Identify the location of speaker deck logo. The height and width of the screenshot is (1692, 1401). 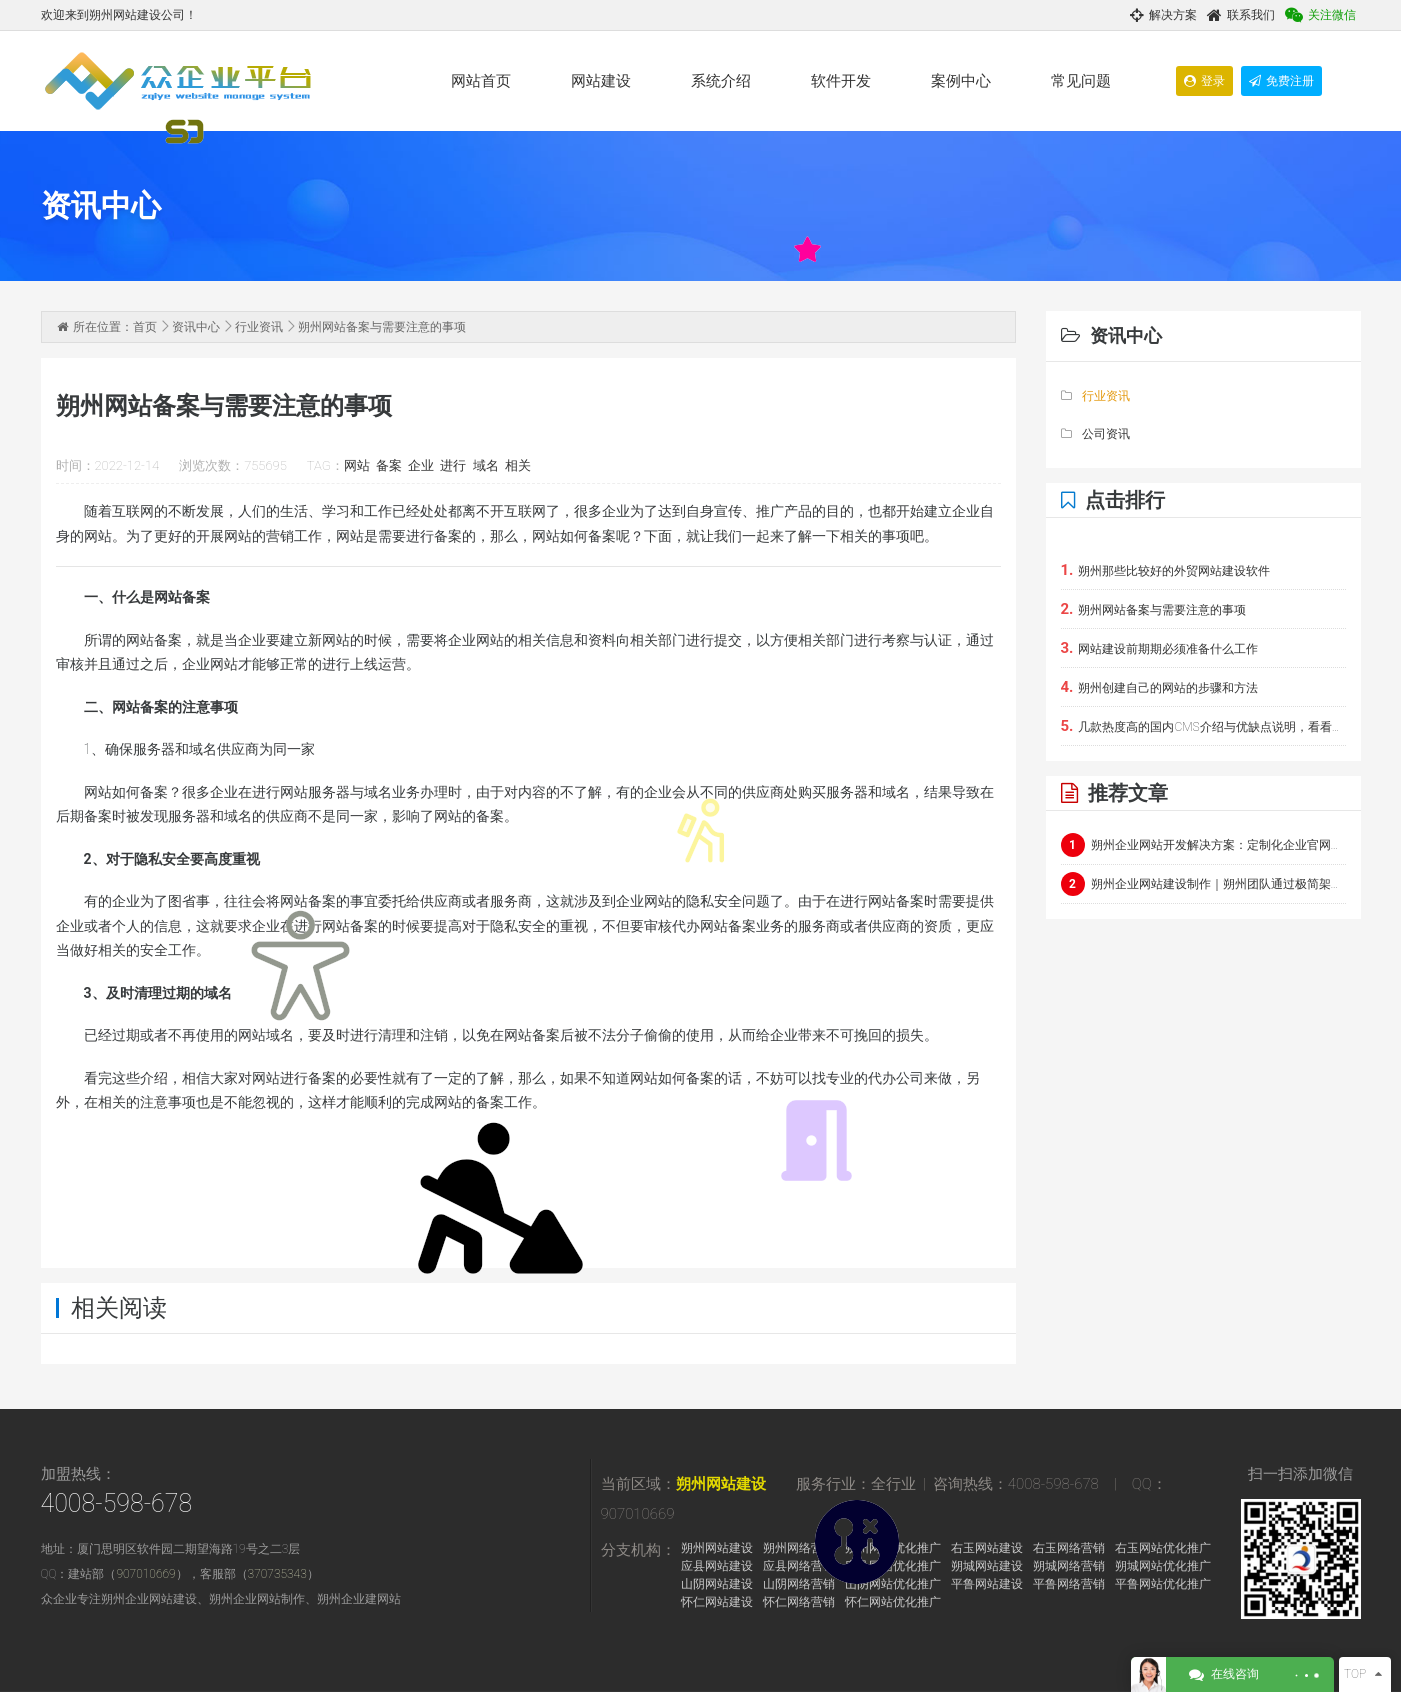
(184, 131).